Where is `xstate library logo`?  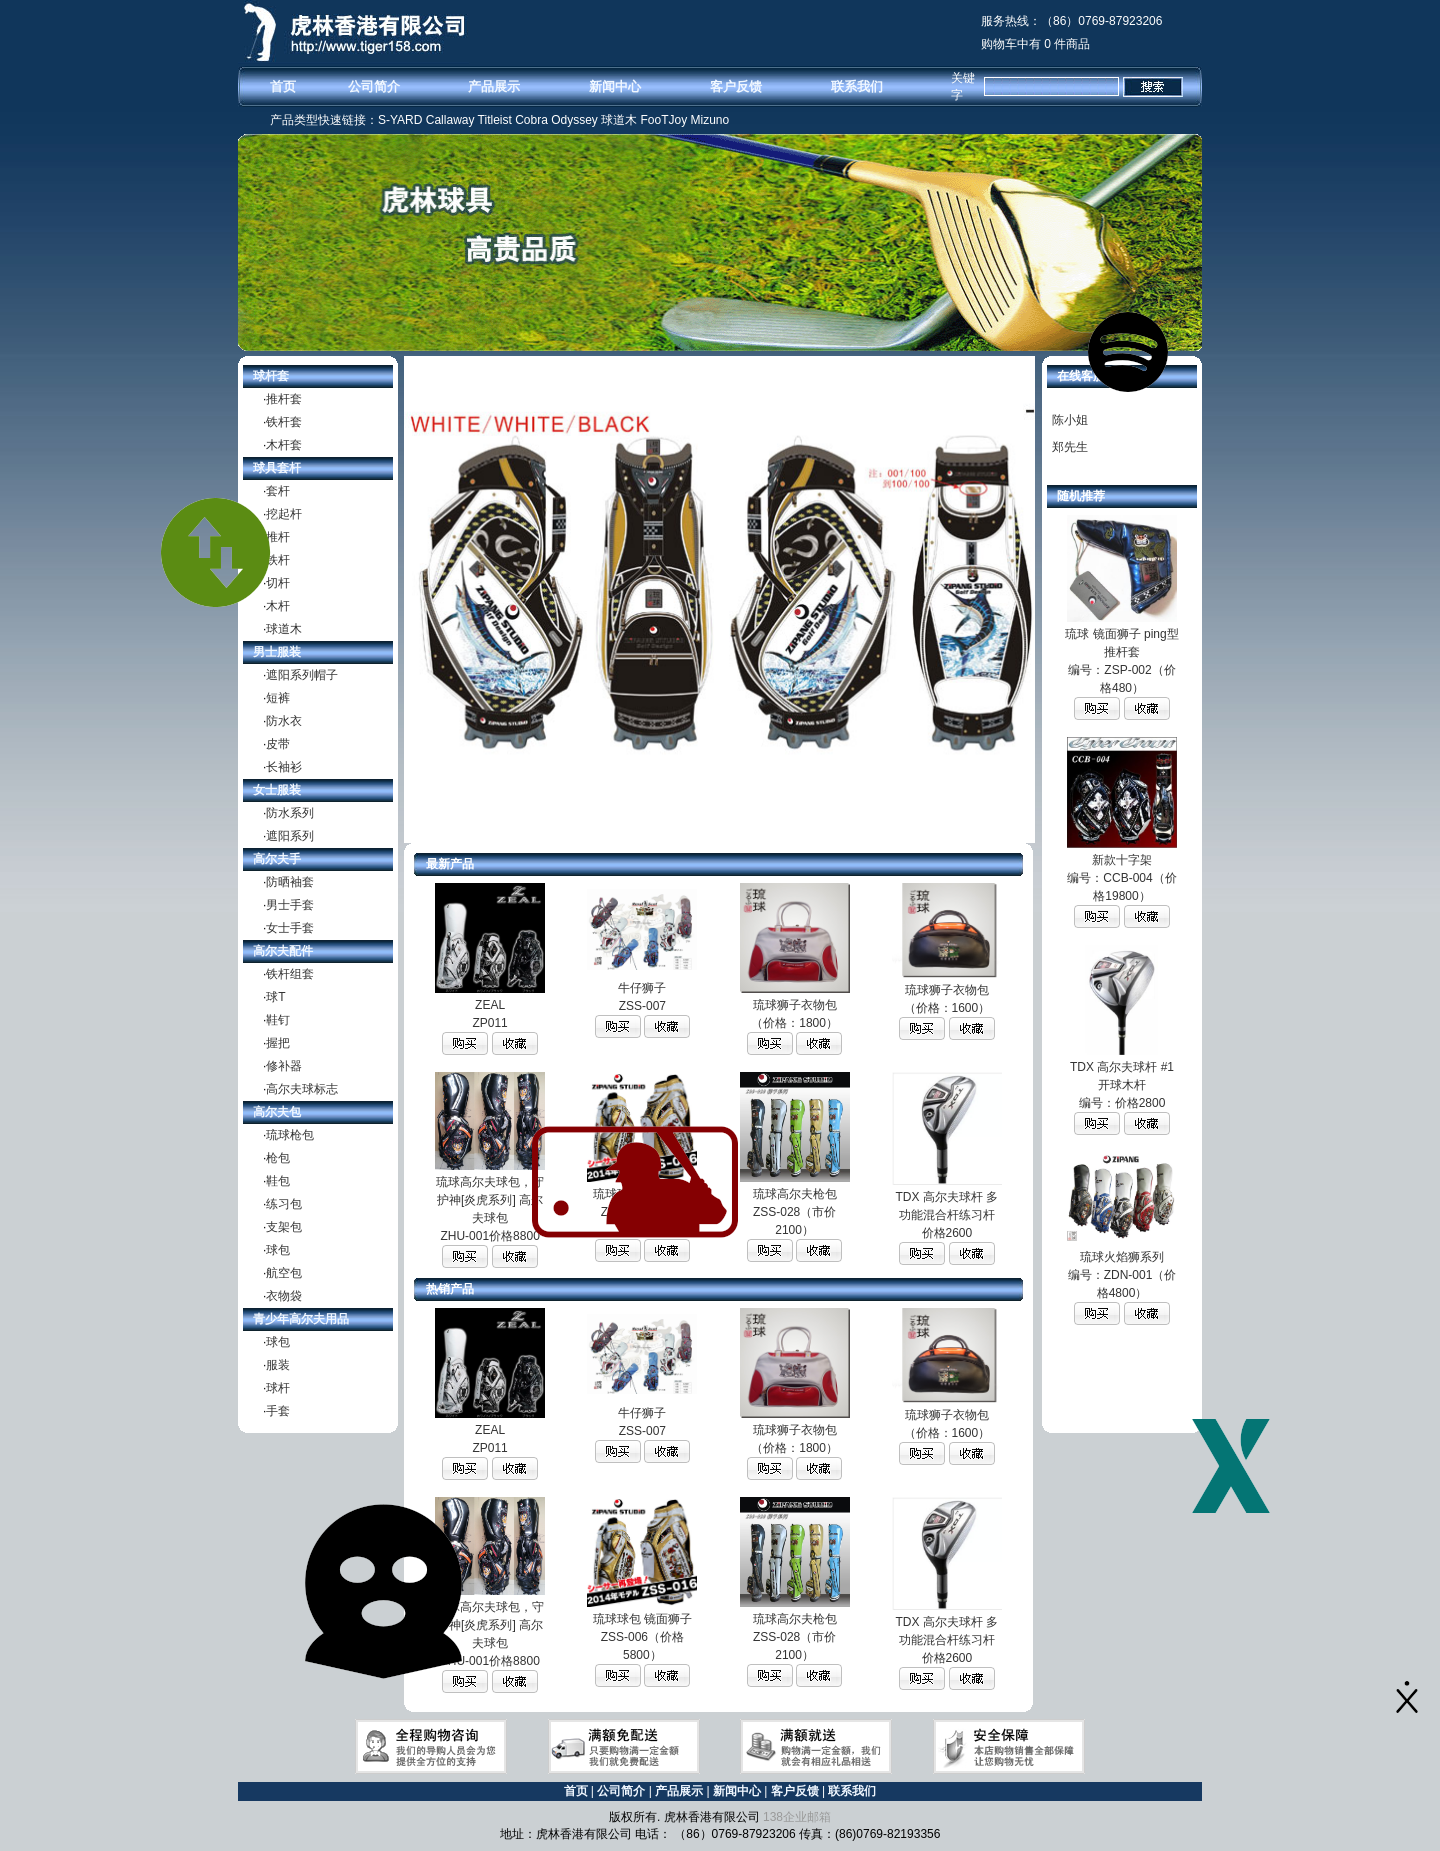 xstate library logo is located at coordinates (1231, 1466).